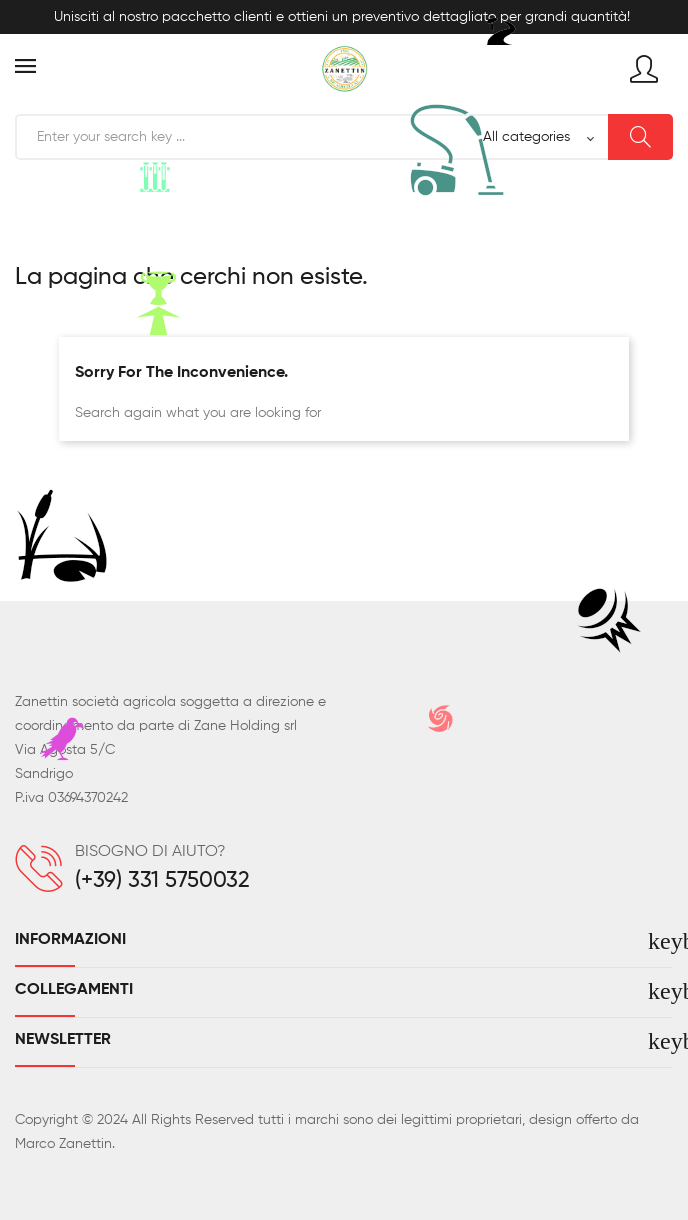 This screenshot has width=688, height=1220. What do you see at coordinates (158, 303) in the screenshot?
I see `view achievement goals` at bounding box center [158, 303].